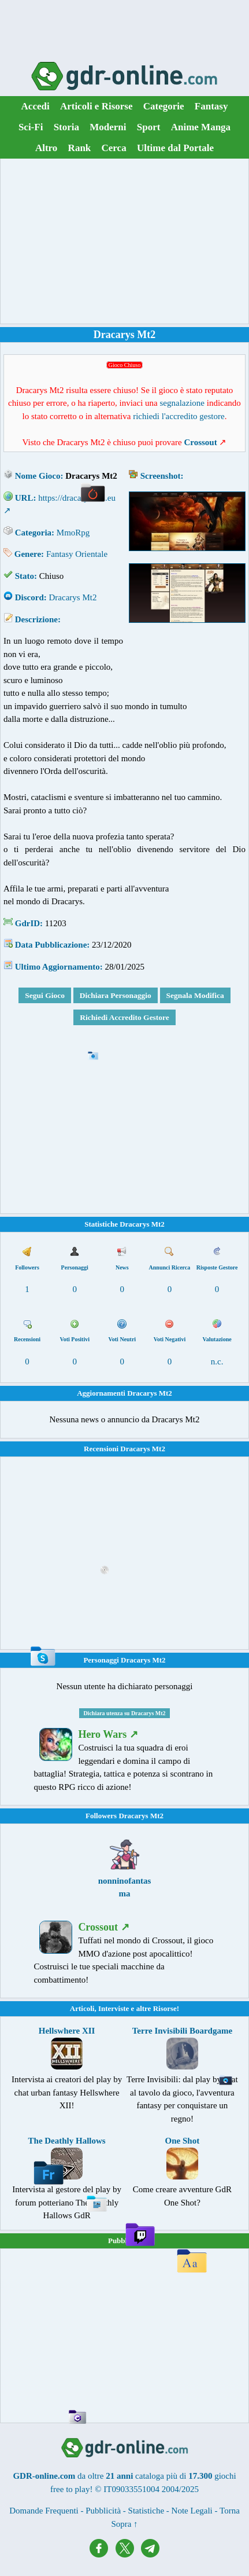 The height and width of the screenshot is (2576, 249). What do you see at coordinates (225, 2080) in the screenshot?
I see `open wondershare repairit files folder` at bounding box center [225, 2080].